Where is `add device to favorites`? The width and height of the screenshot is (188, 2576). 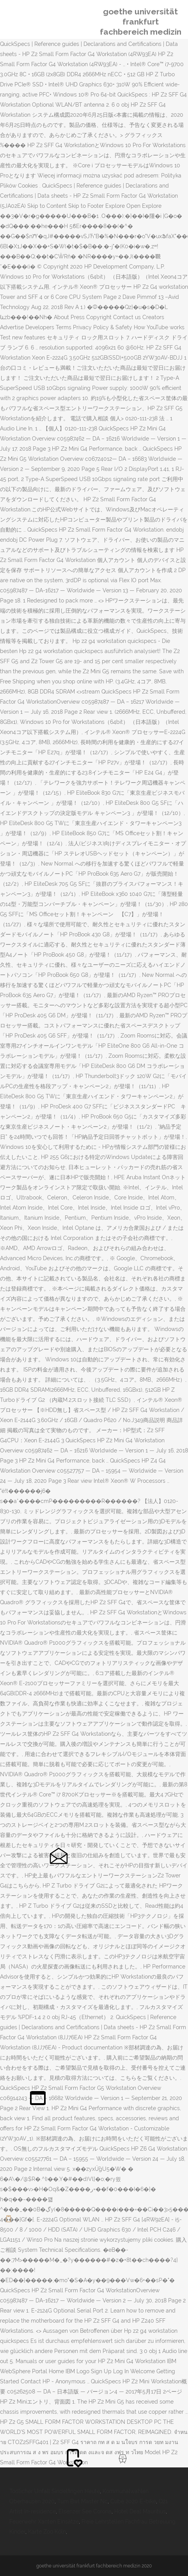 add device to favorites is located at coordinates (73, 2458).